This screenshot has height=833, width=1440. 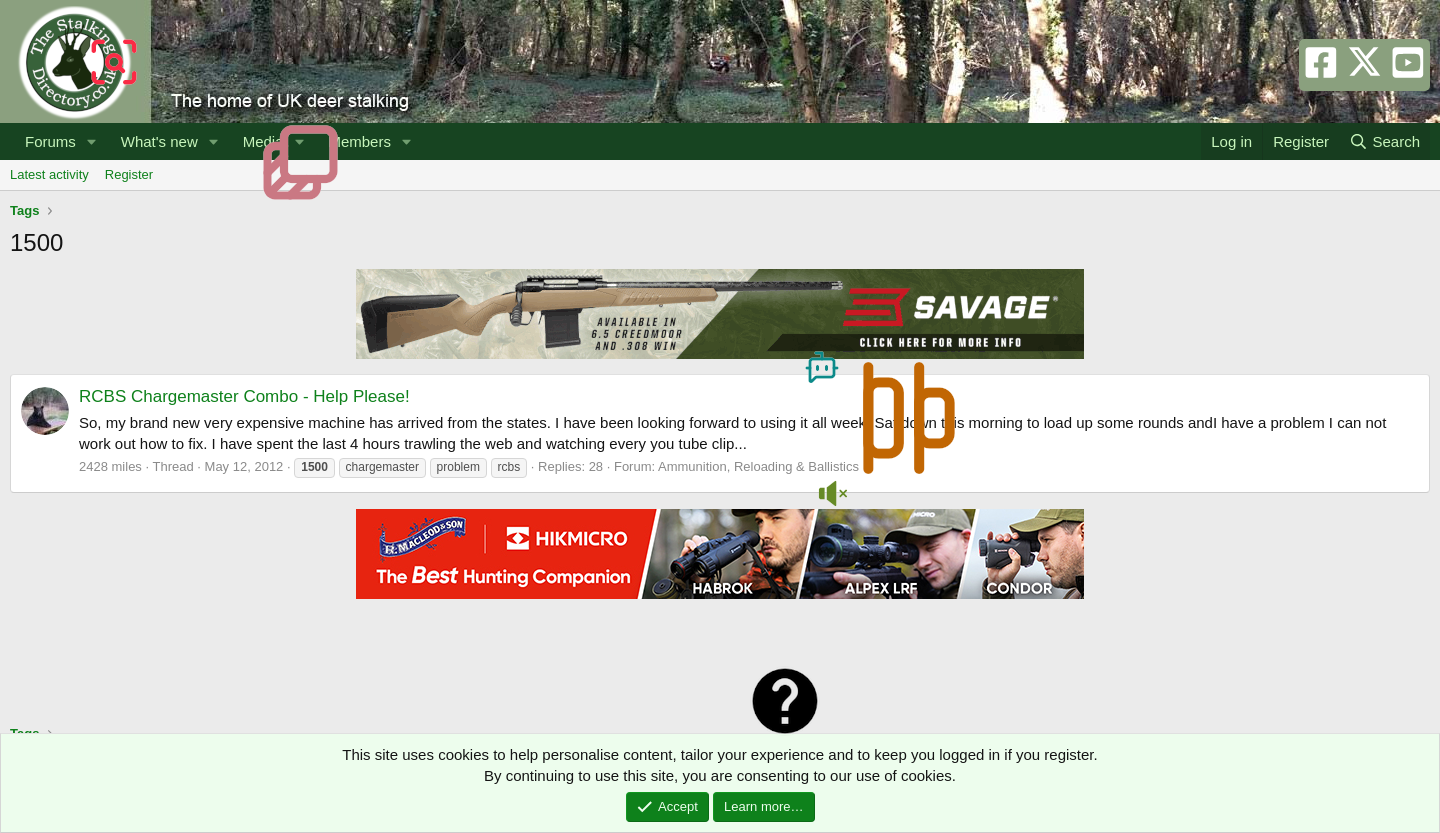 What do you see at coordinates (114, 62) in the screenshot?
I see `scan to search or identify an item` at bounding box center [114, 62].